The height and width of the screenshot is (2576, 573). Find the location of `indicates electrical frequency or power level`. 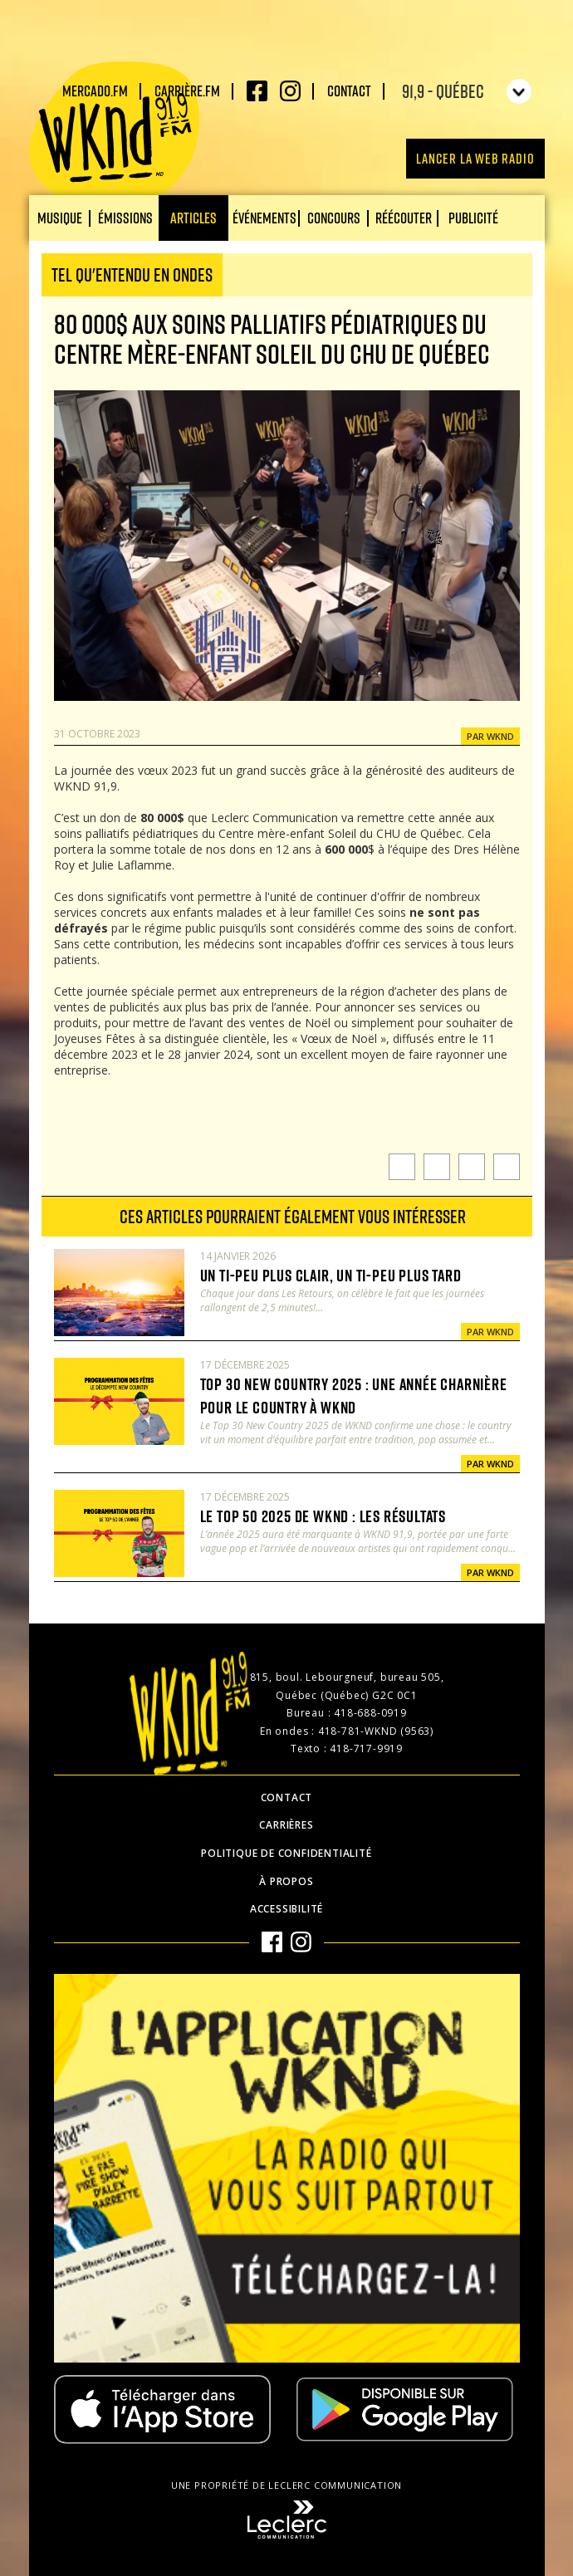

indicates electrical frequency or power level is located at coordinates (433, 536).